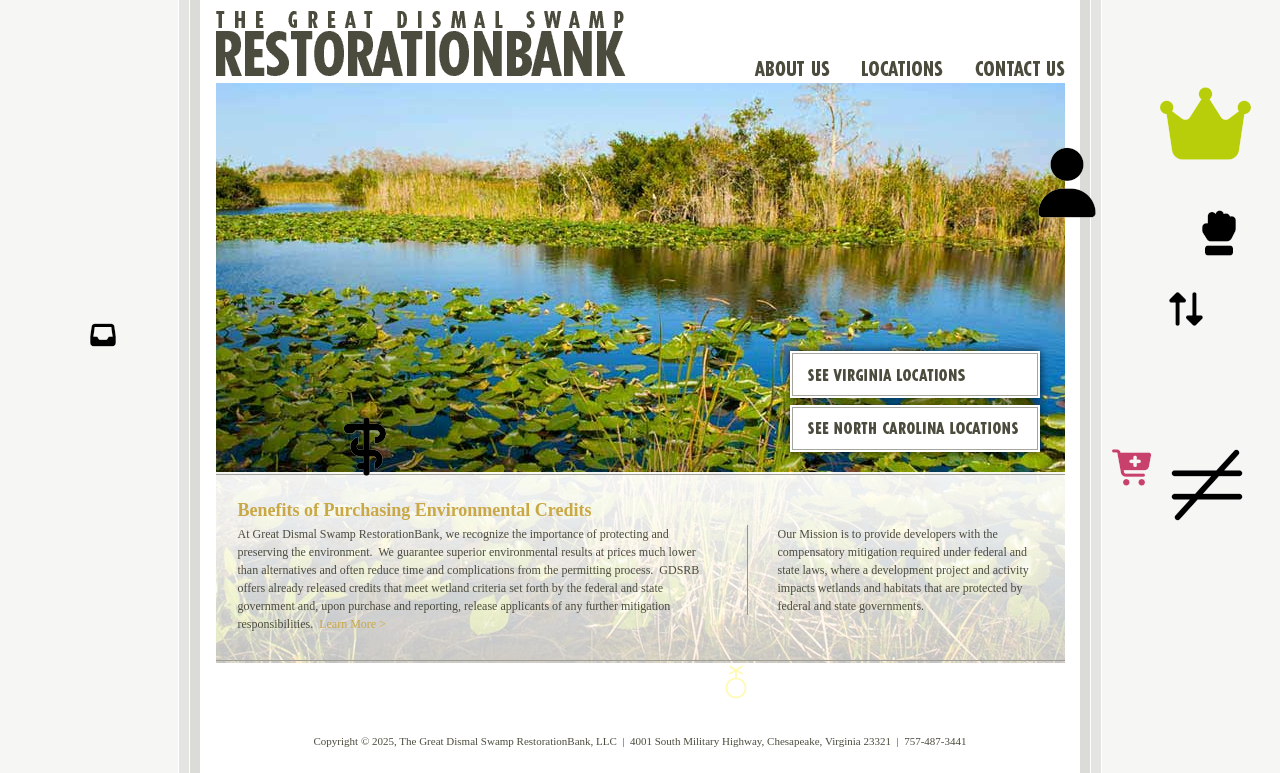 Image resolution: width=1280 pixels, height=773 pixels. I want to click on indicates nonbinary gender identity option, so click(736, 682).